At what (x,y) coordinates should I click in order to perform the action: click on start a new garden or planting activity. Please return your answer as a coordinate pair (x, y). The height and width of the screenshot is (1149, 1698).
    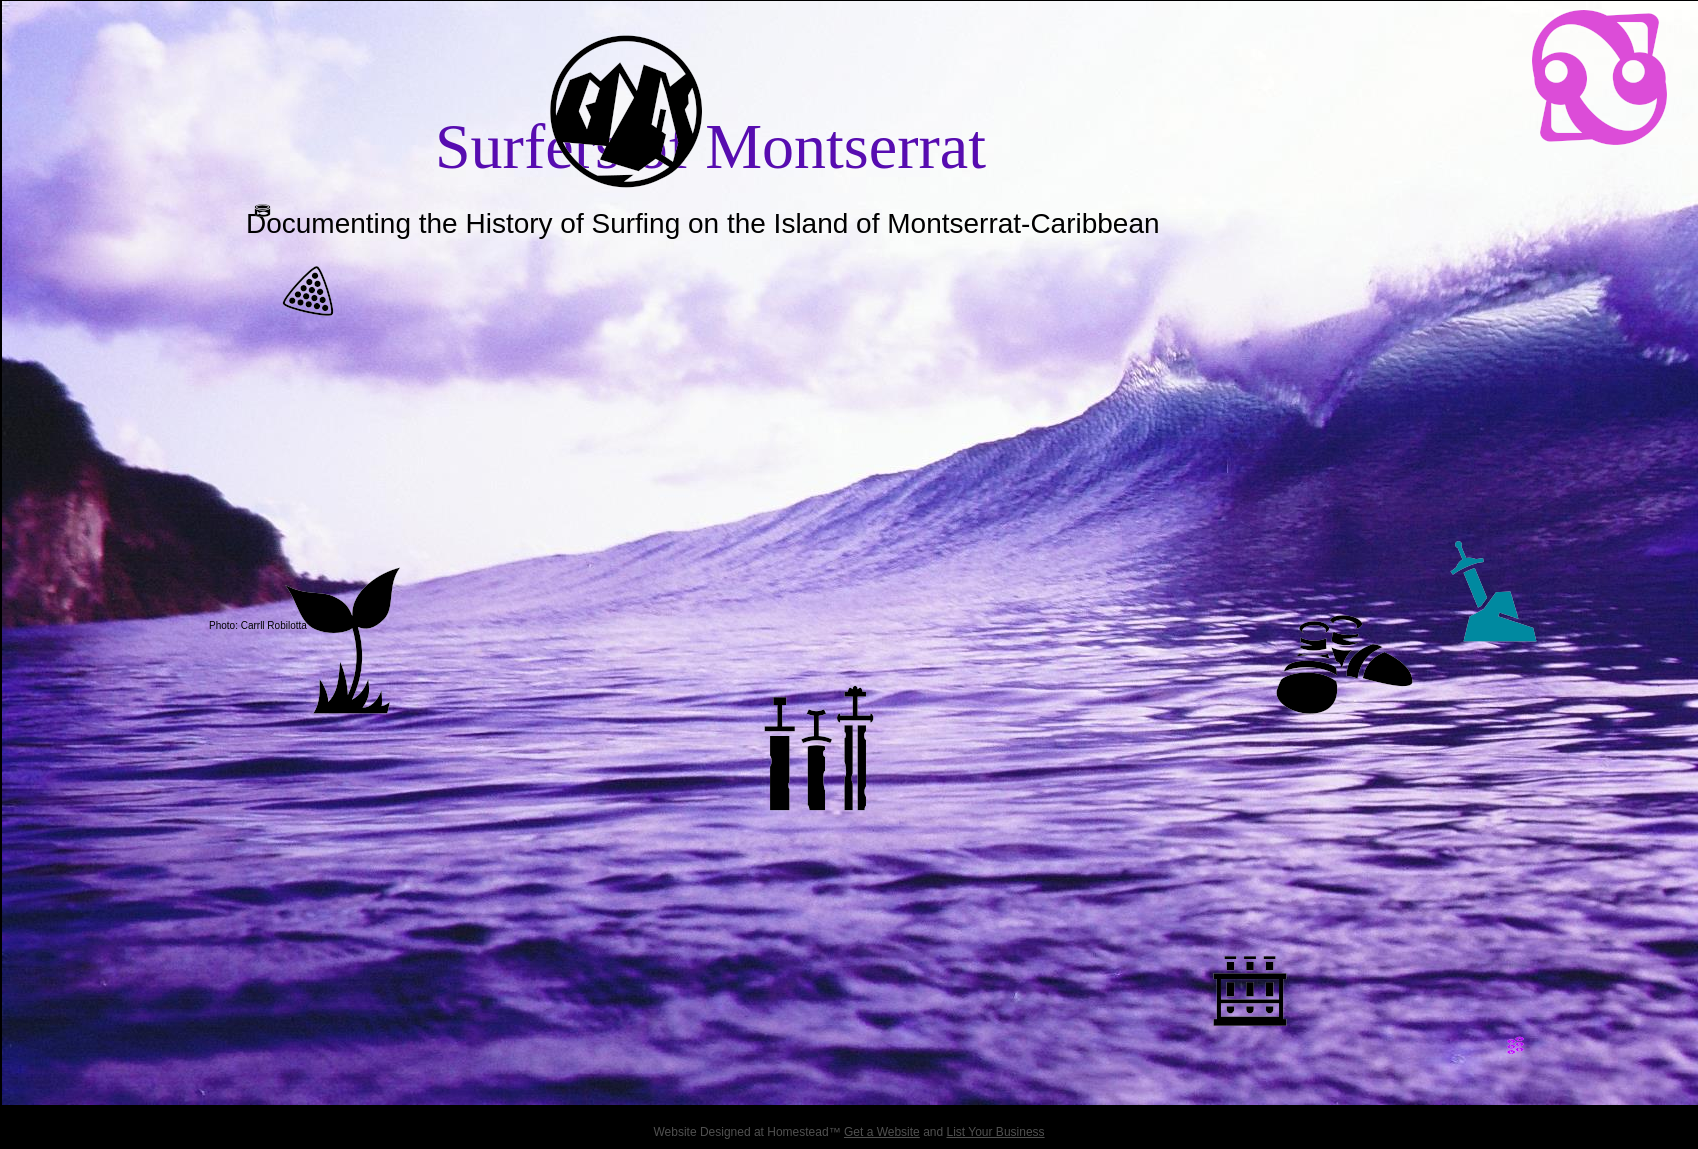
    Looking at the image, I should click on (342, 640).